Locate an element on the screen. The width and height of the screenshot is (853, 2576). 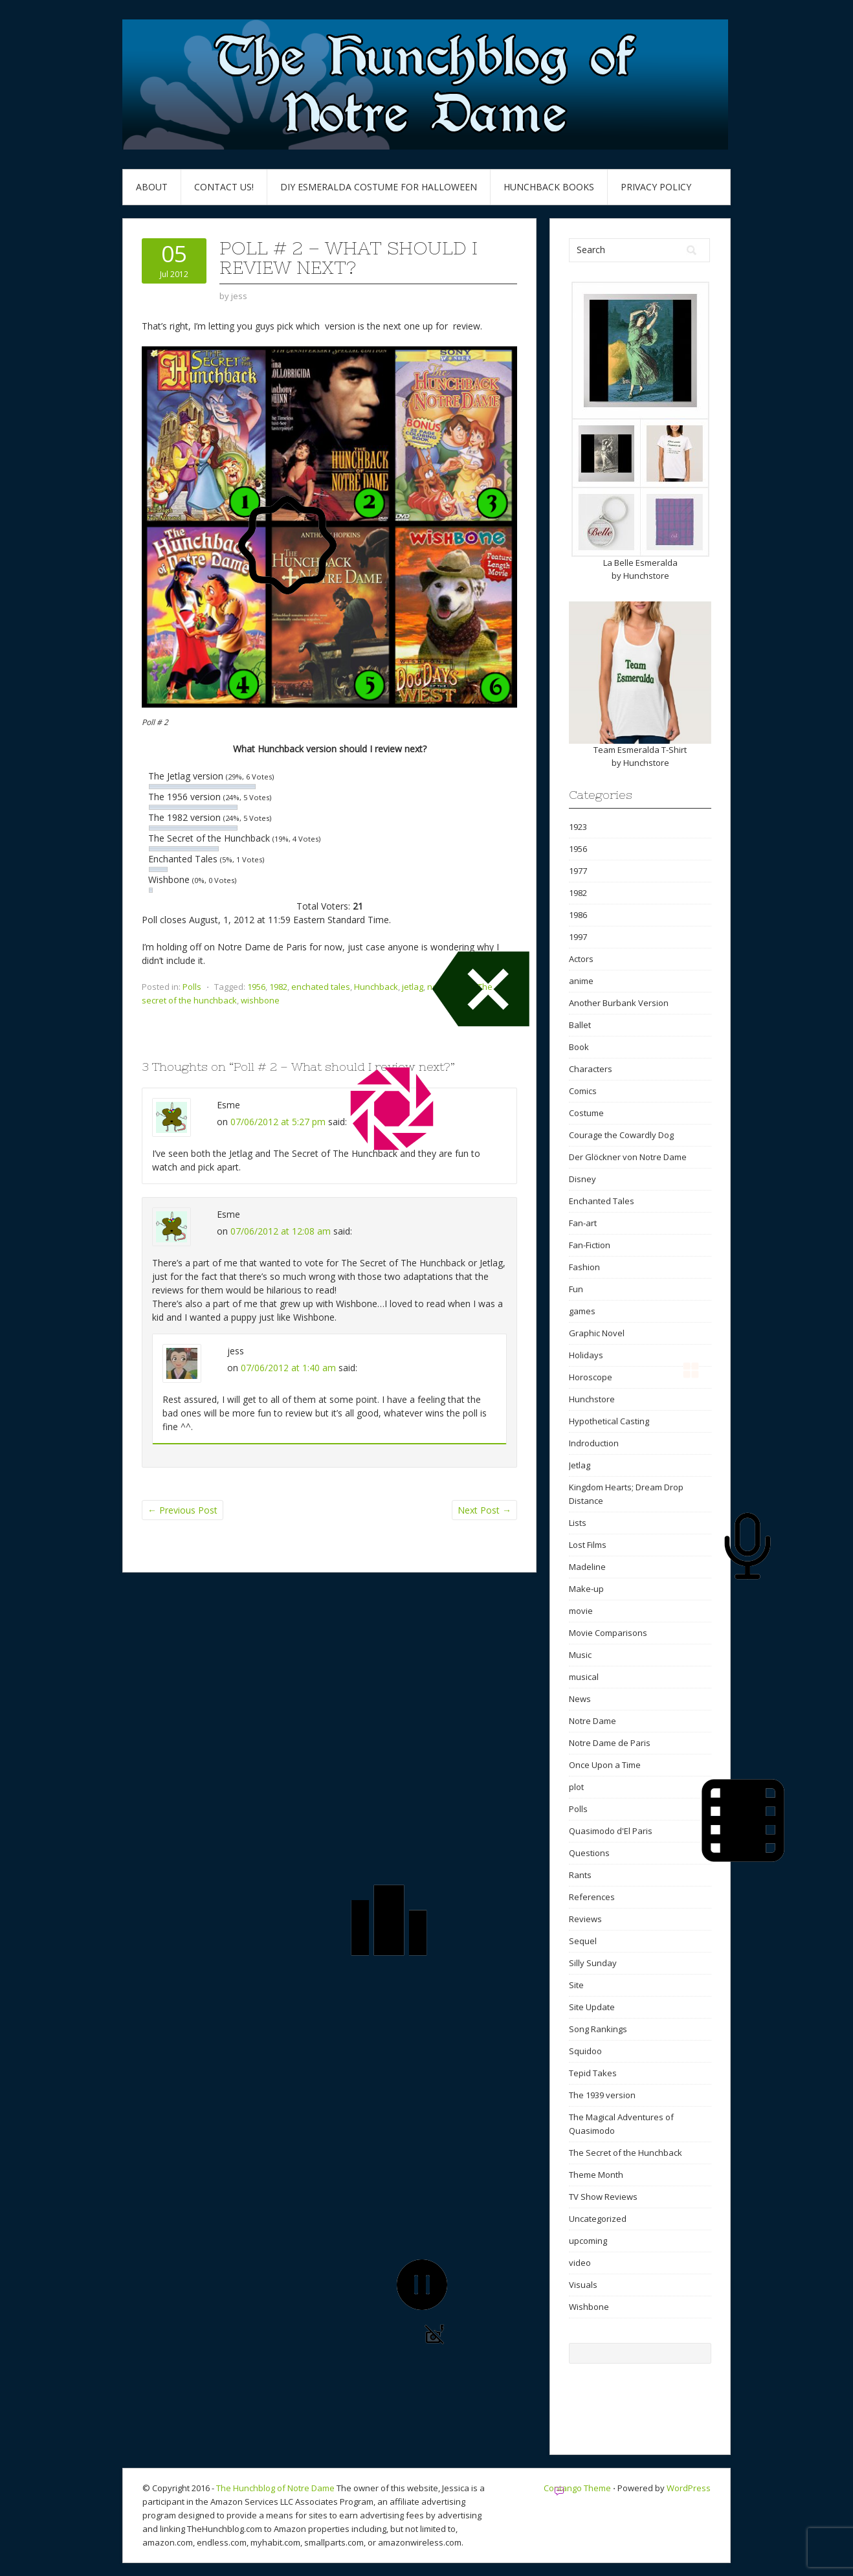
adjust camera aperture settings is located at coordinates (392, 1108).